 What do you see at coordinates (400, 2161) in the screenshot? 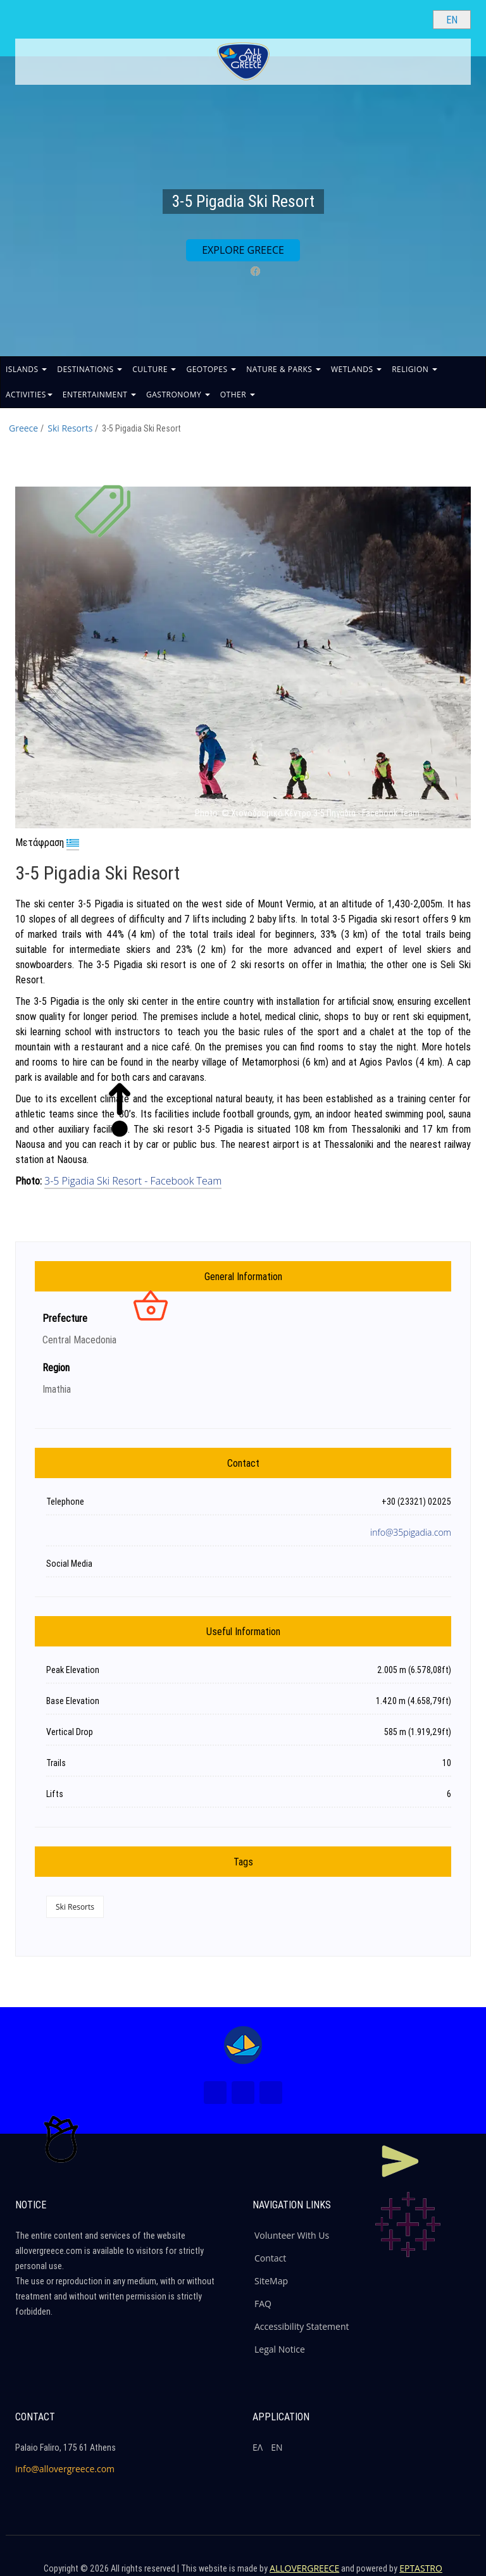
I see `send a message` at bounding box center [400, 2161].